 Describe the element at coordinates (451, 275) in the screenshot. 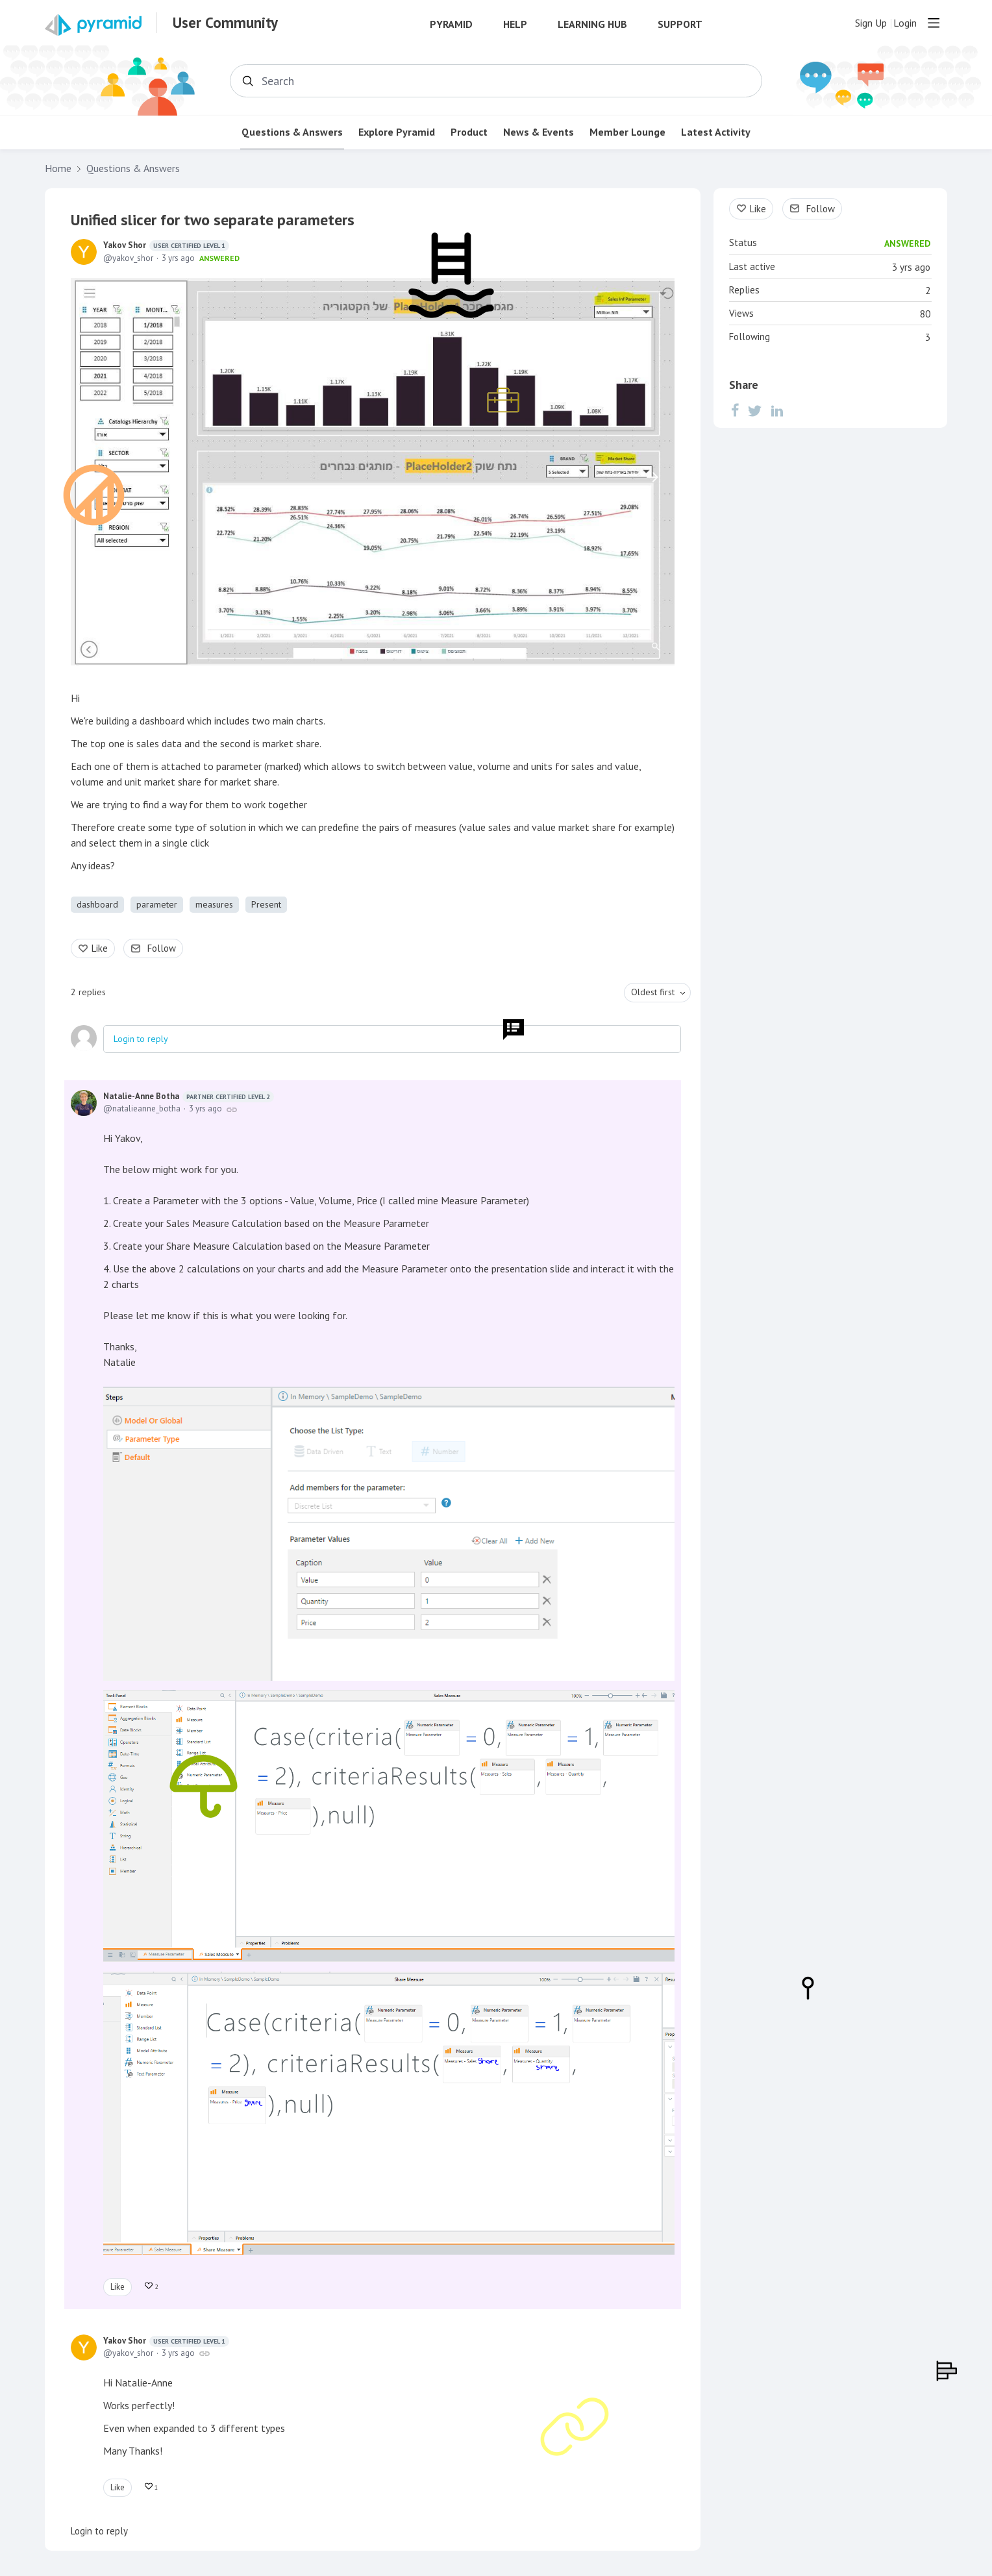

I see `view swimming pool amenities` at that location.